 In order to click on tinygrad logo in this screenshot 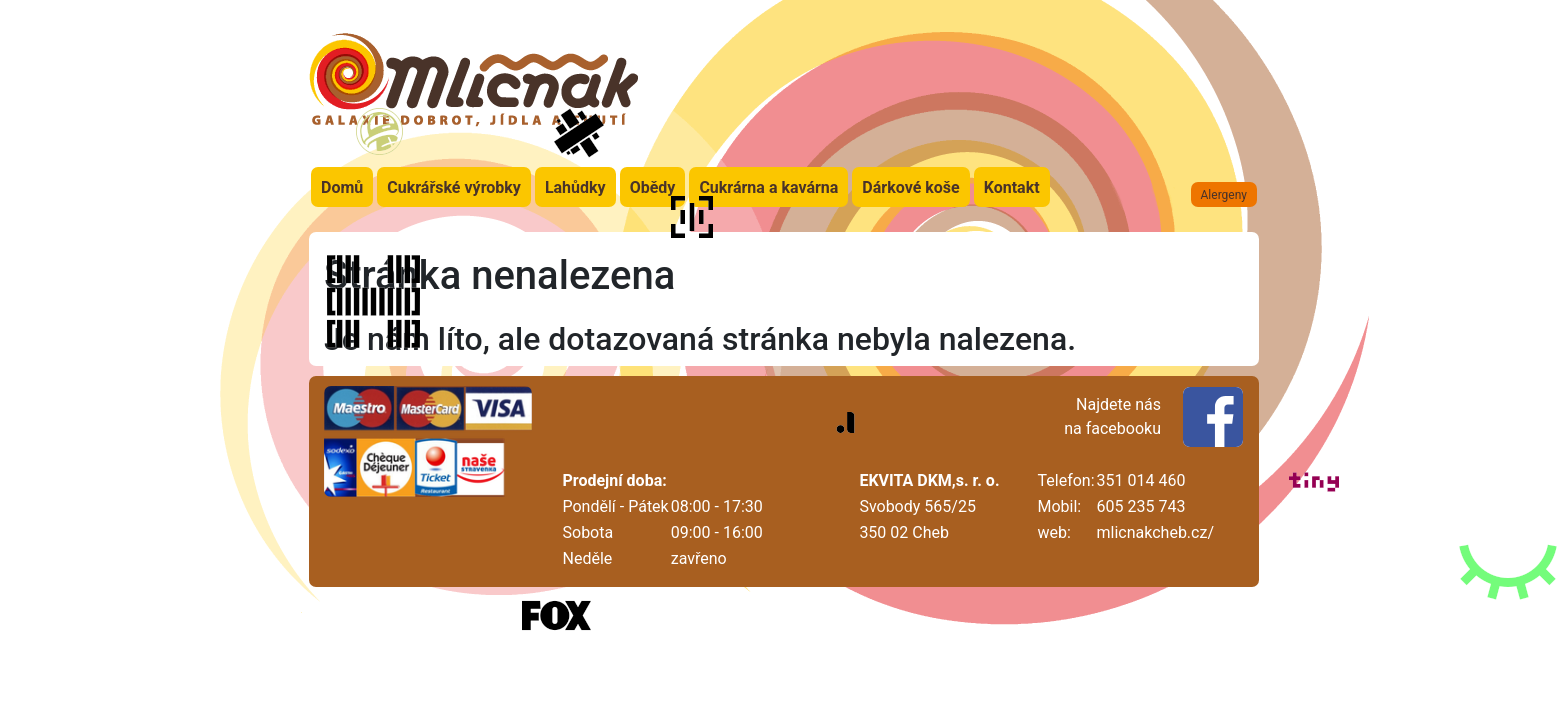, I will do `click(1314, 482)`.